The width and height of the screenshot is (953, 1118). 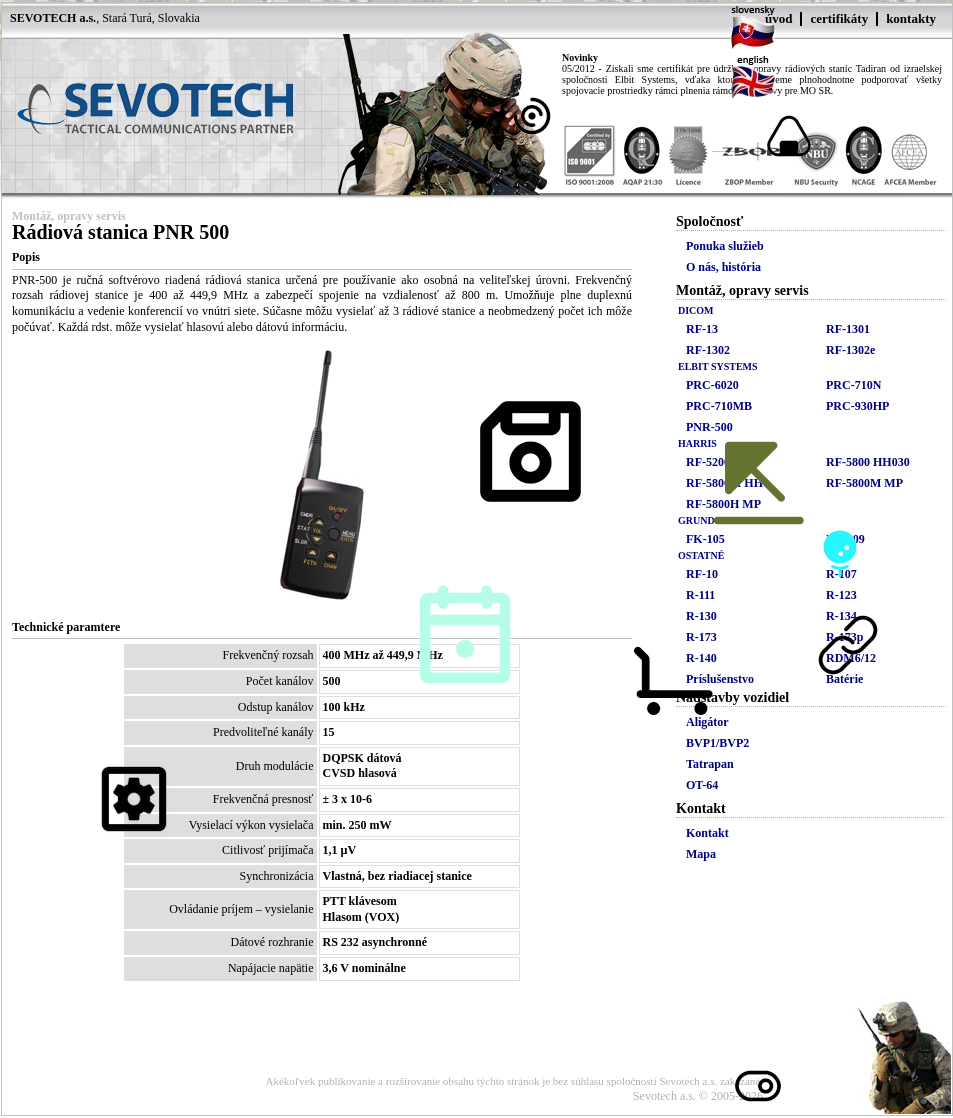 What do you see at coordinates (134, 799) in the screenshot?
I see `access application settings` at bounding box center [134, 799].